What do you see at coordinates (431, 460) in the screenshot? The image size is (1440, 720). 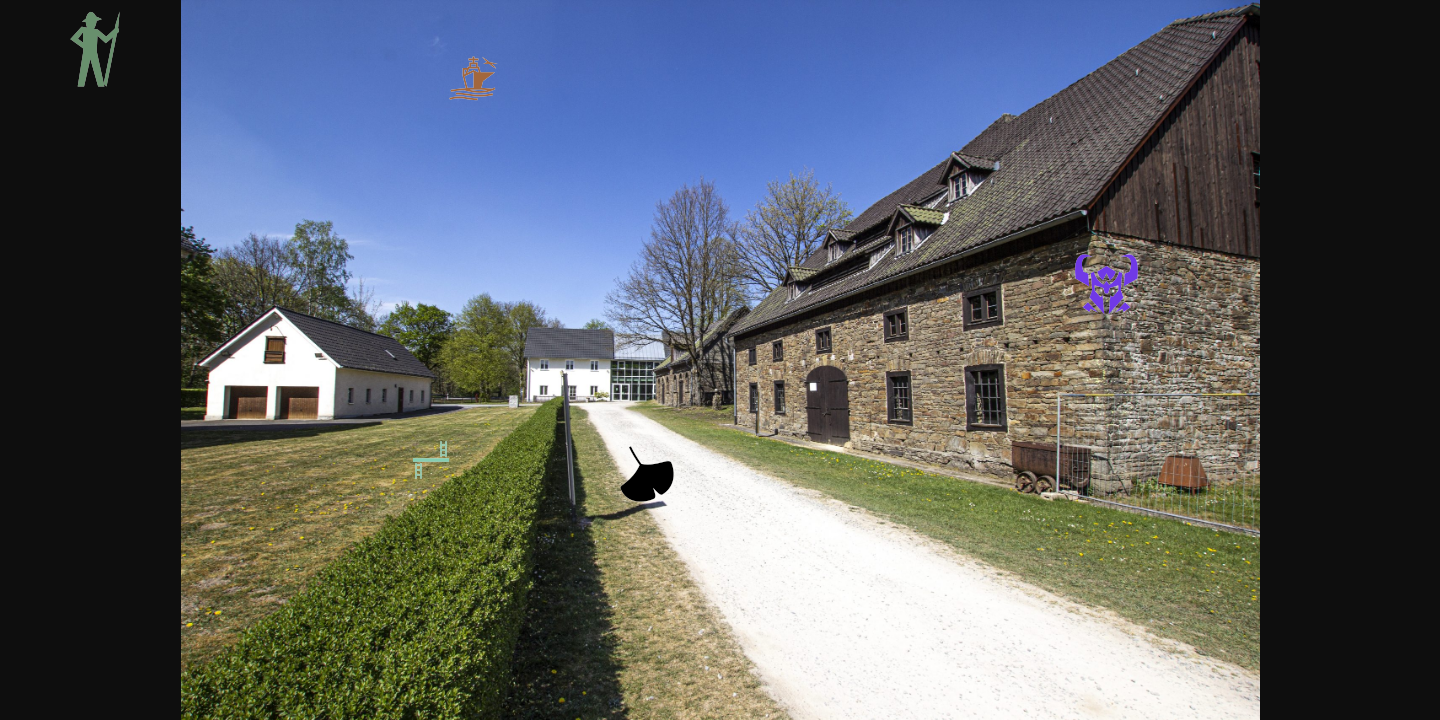 I see `access different levels or floors` at bounding box center [431, 460].